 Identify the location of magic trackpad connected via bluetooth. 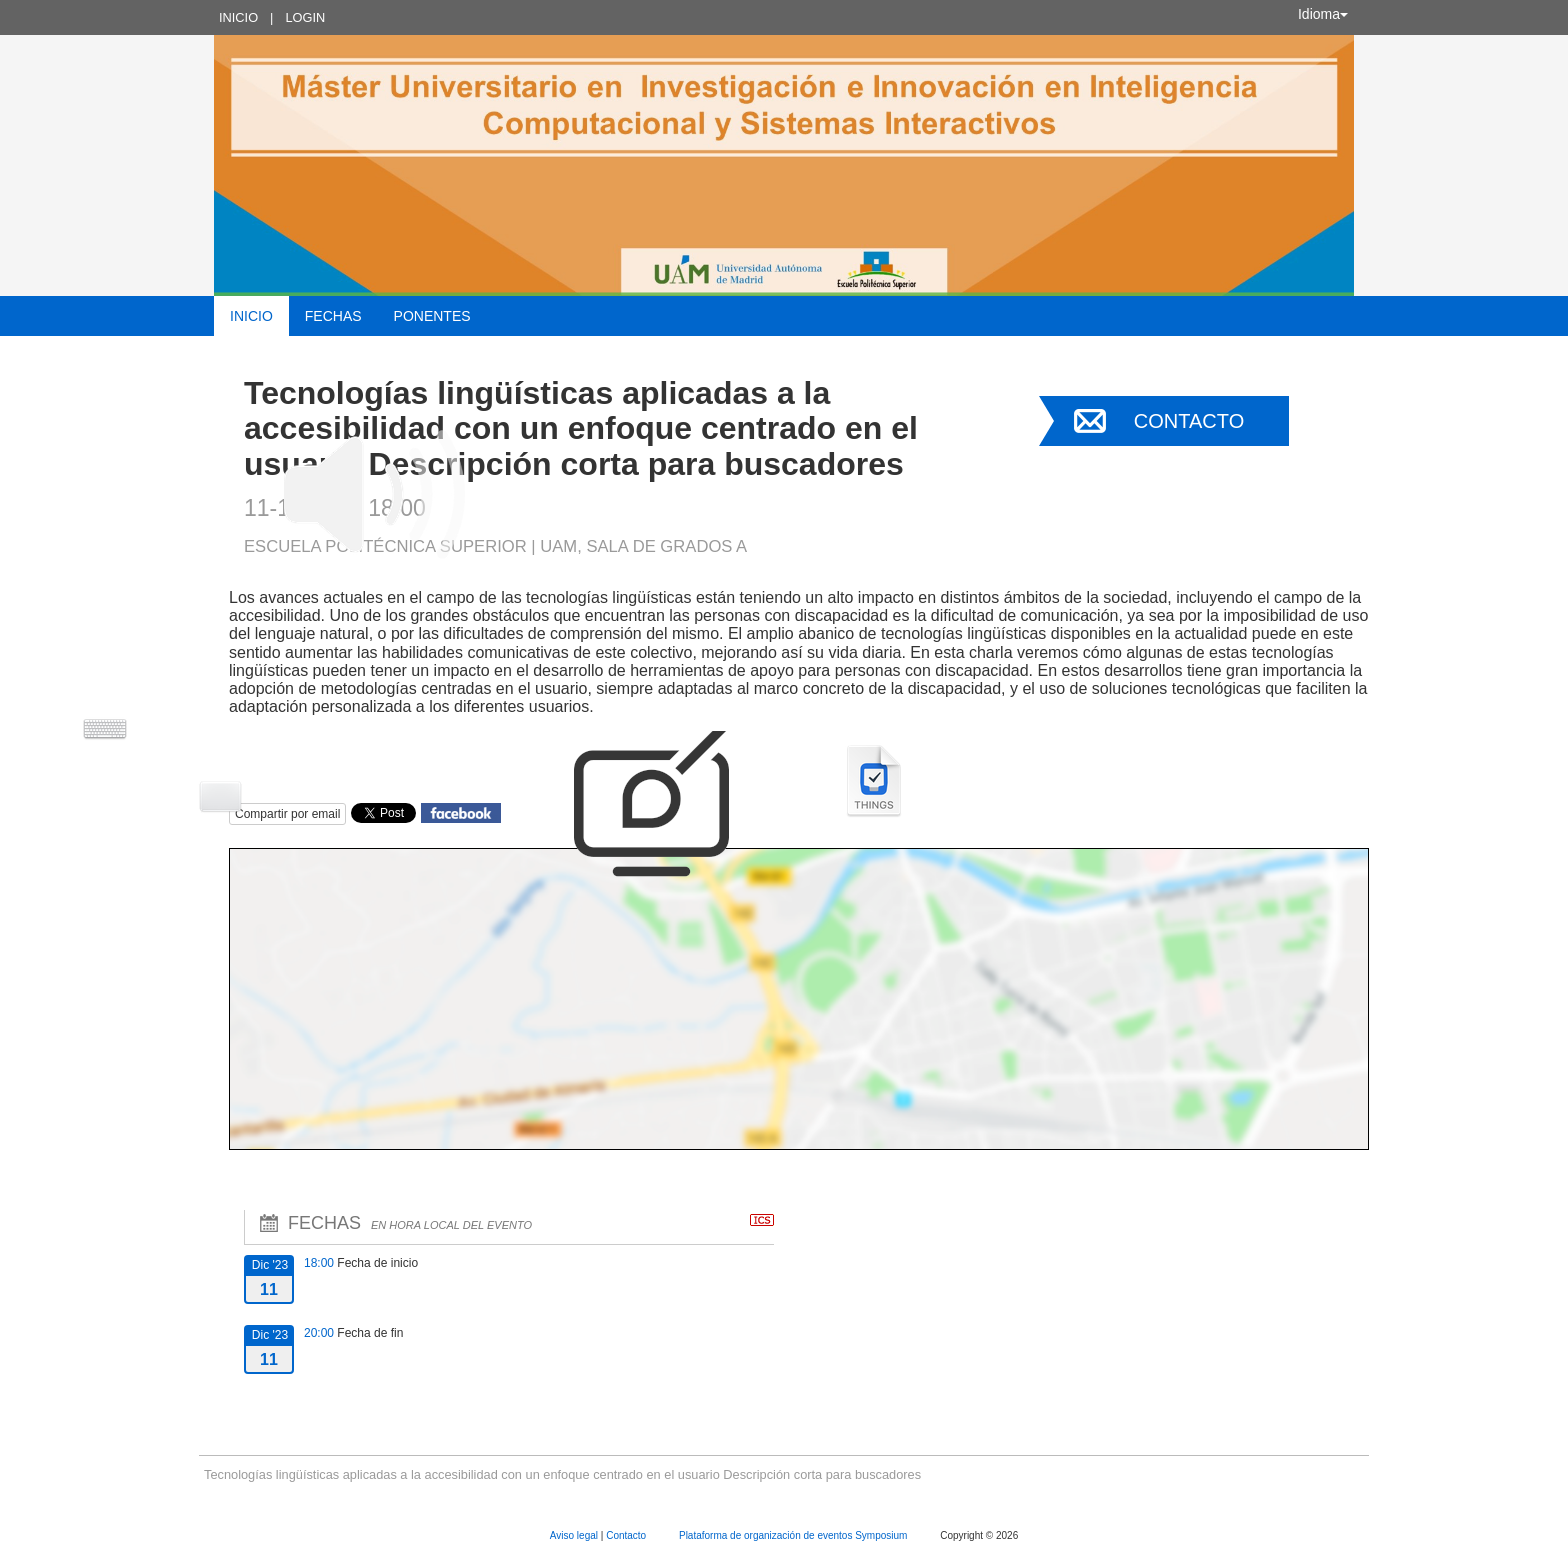
(220, 796).